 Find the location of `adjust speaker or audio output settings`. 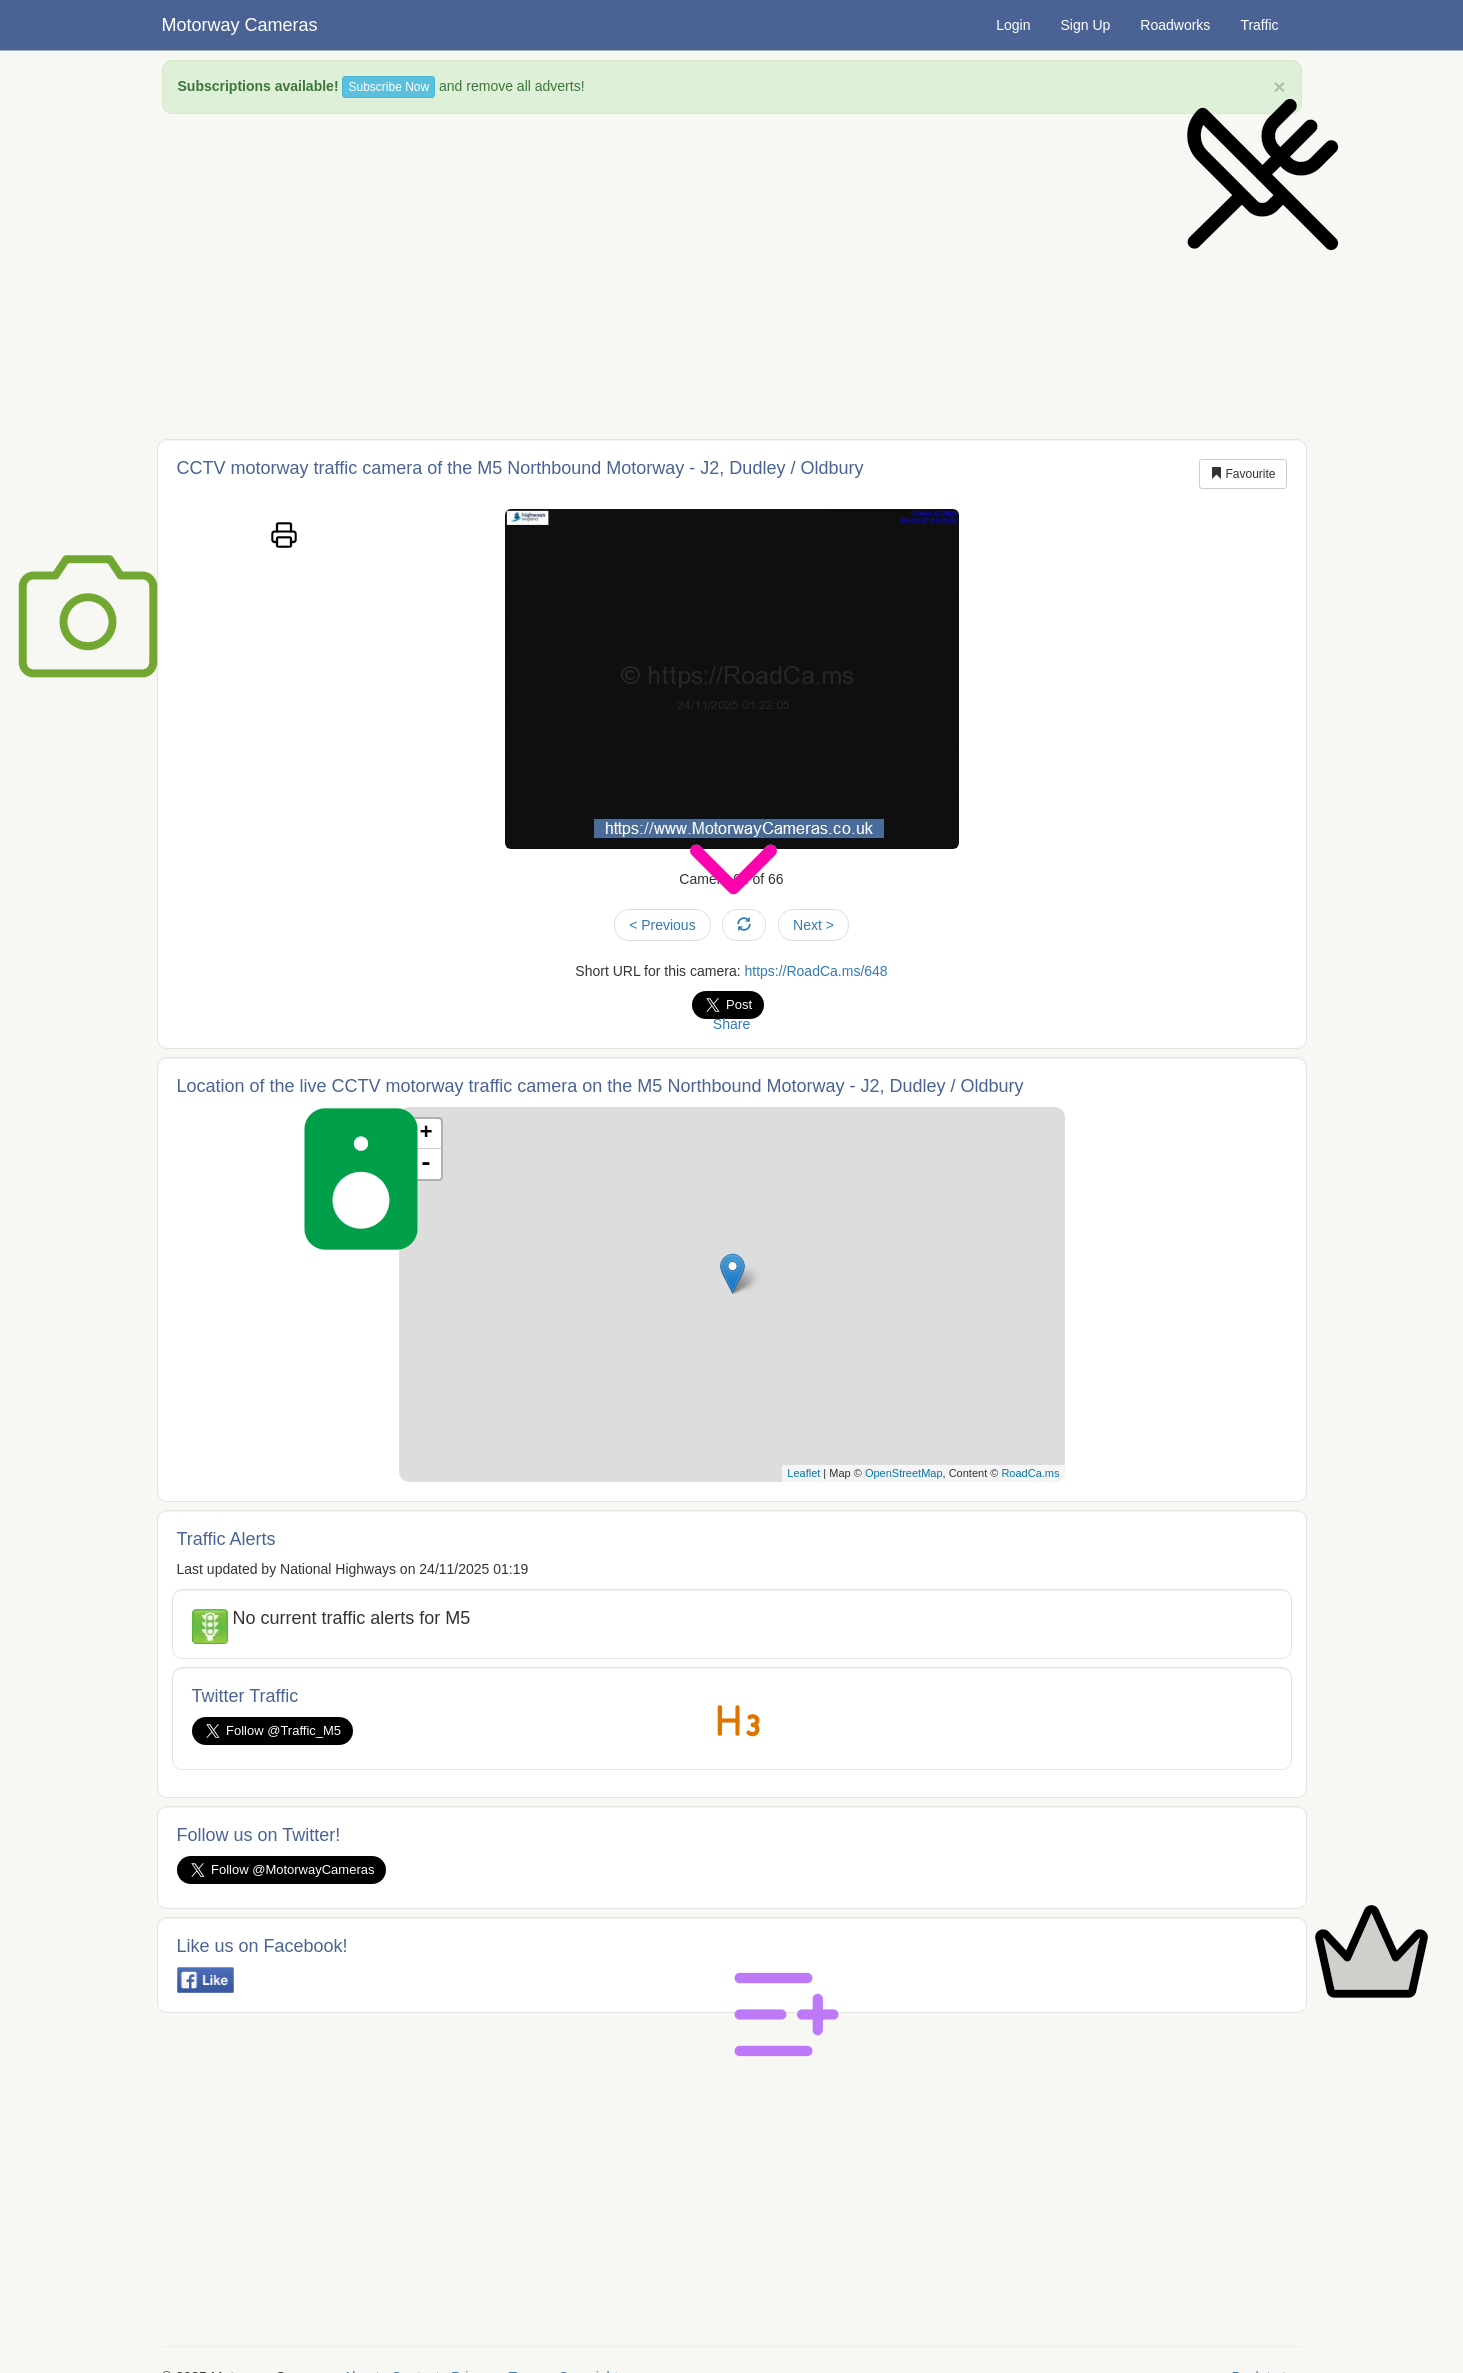

adjust speaker or audio output settings is located at coordinates (361, 1179).